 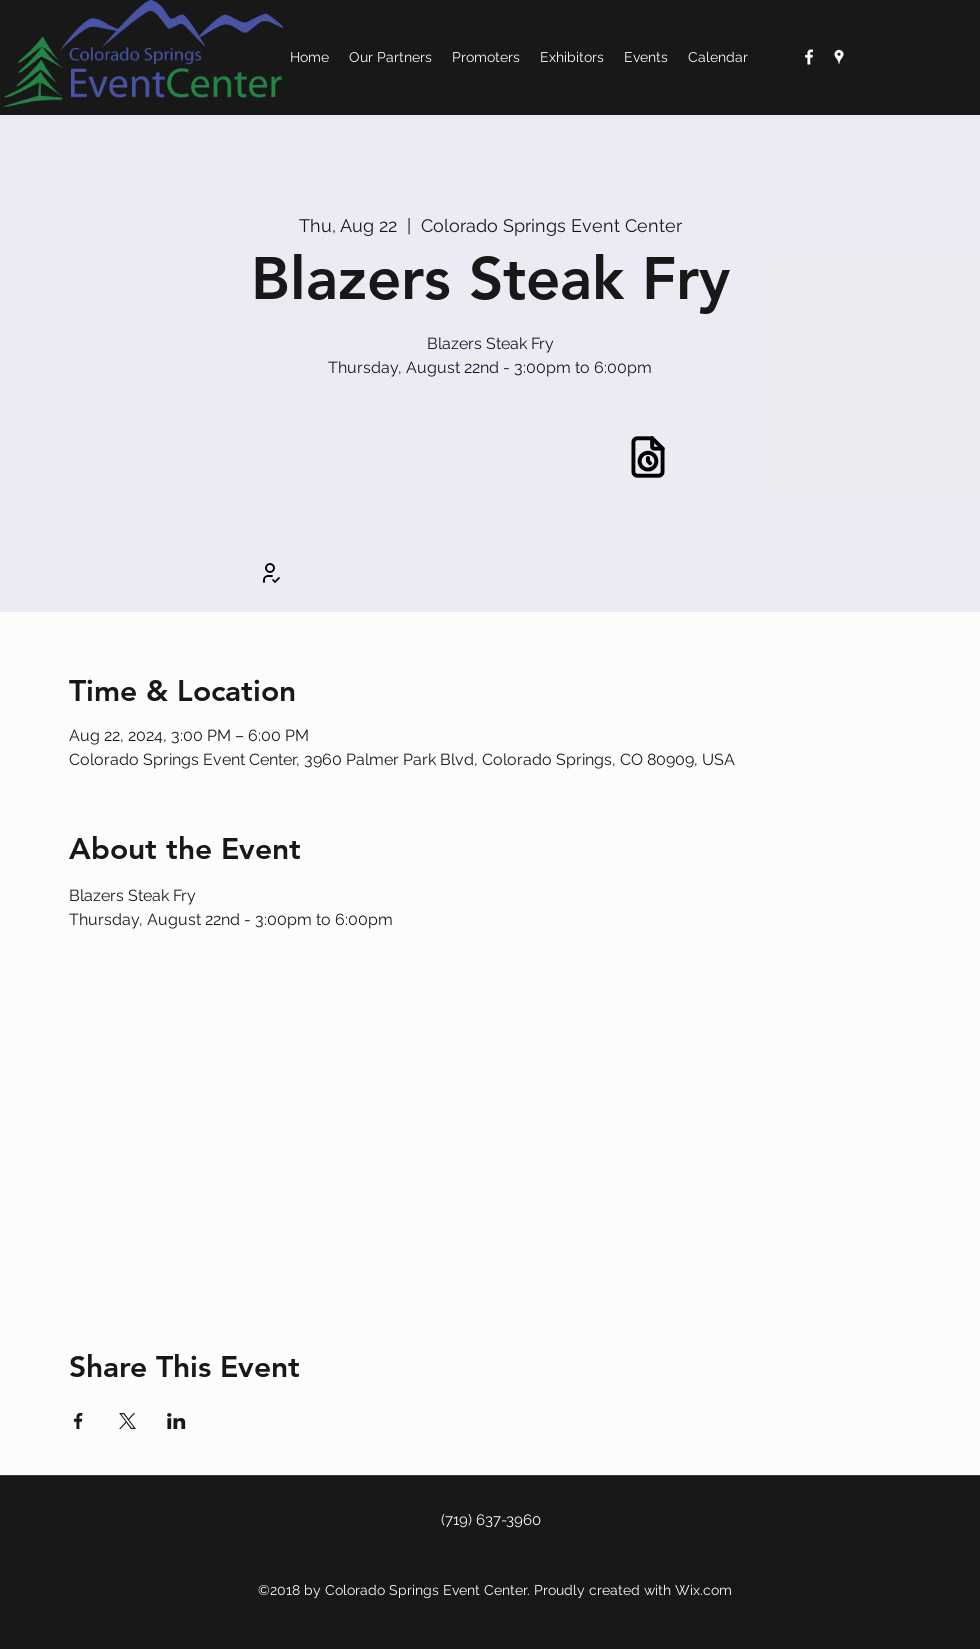 I want to click on verify or approve a user account, so click(x=270, y=573).